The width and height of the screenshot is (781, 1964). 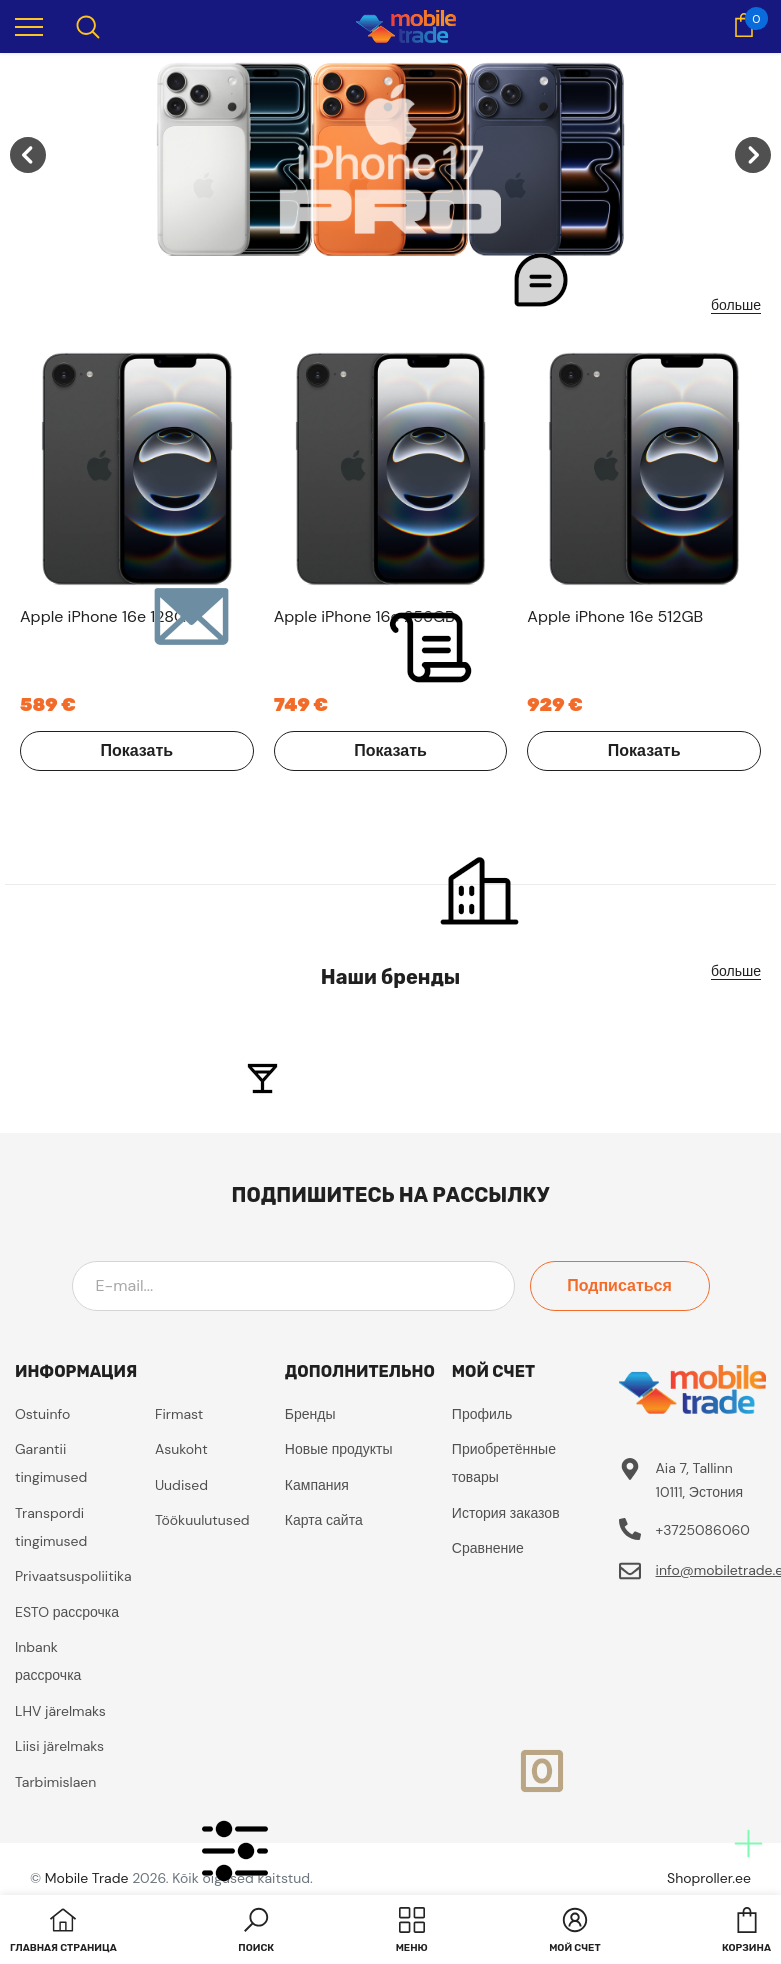 I want to click on add a new item, so click(x=748, y=1843).